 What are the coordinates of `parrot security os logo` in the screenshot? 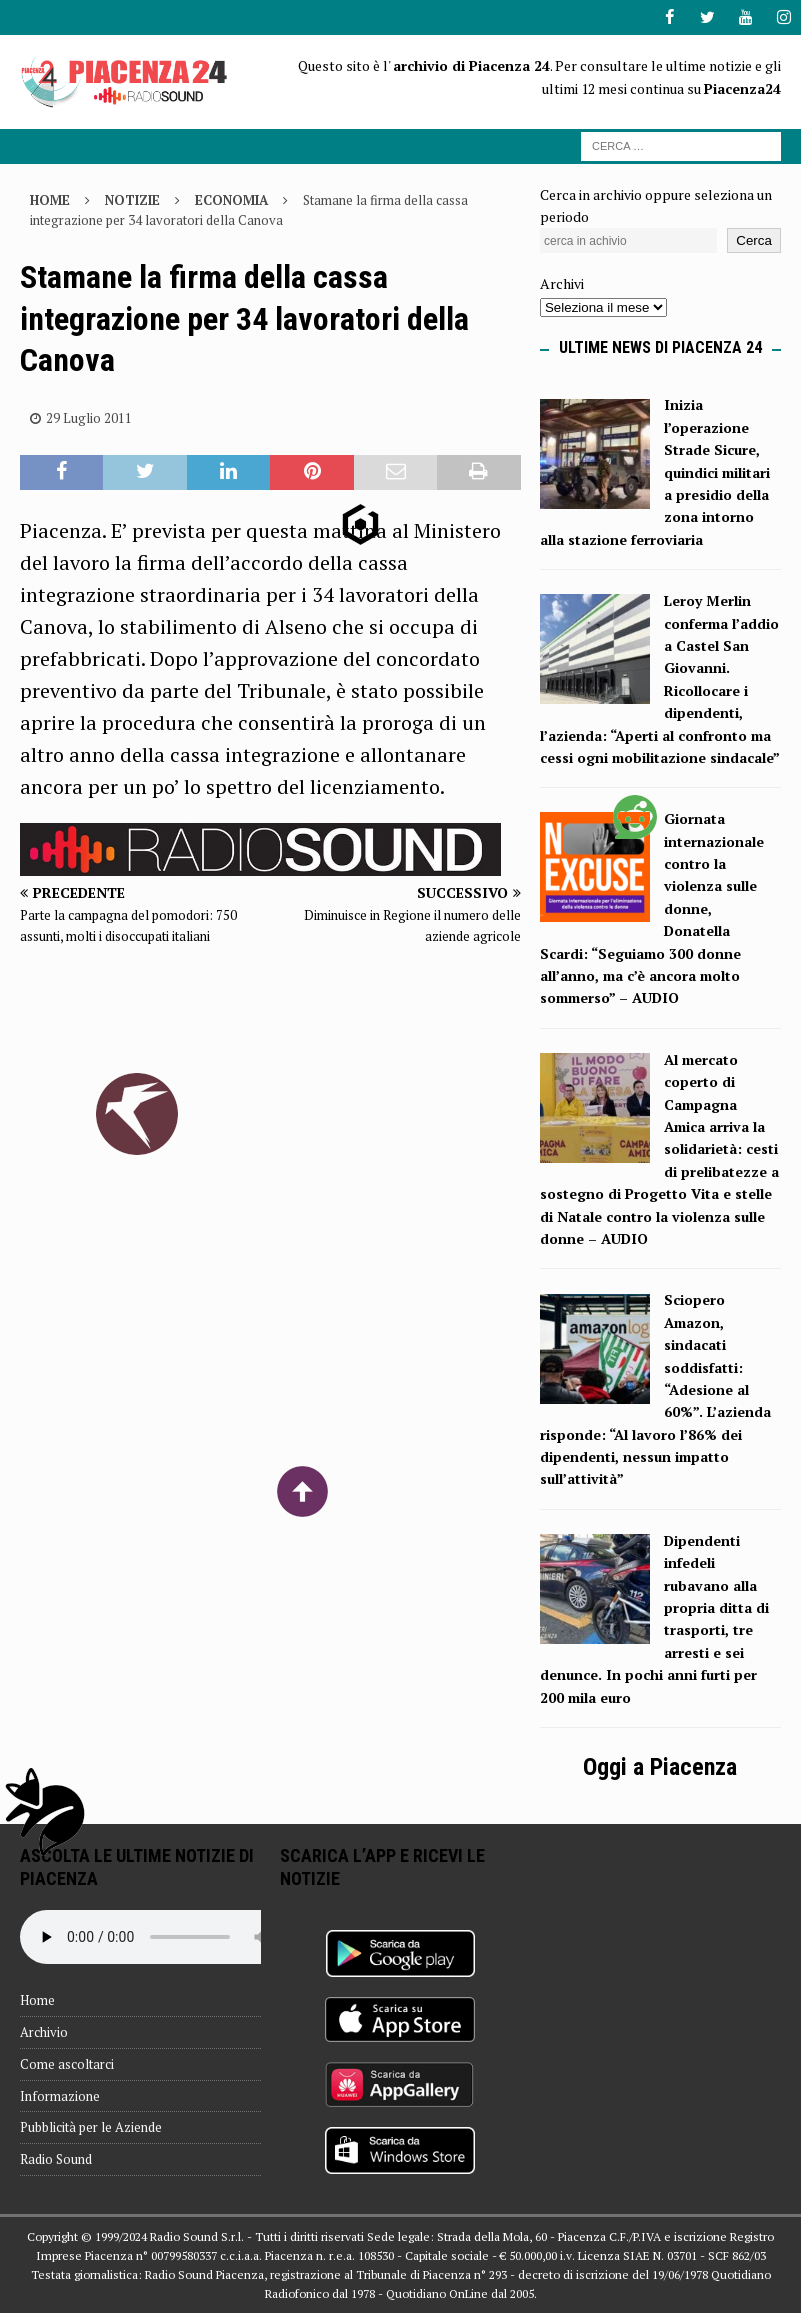 It's located at (137, 1114).